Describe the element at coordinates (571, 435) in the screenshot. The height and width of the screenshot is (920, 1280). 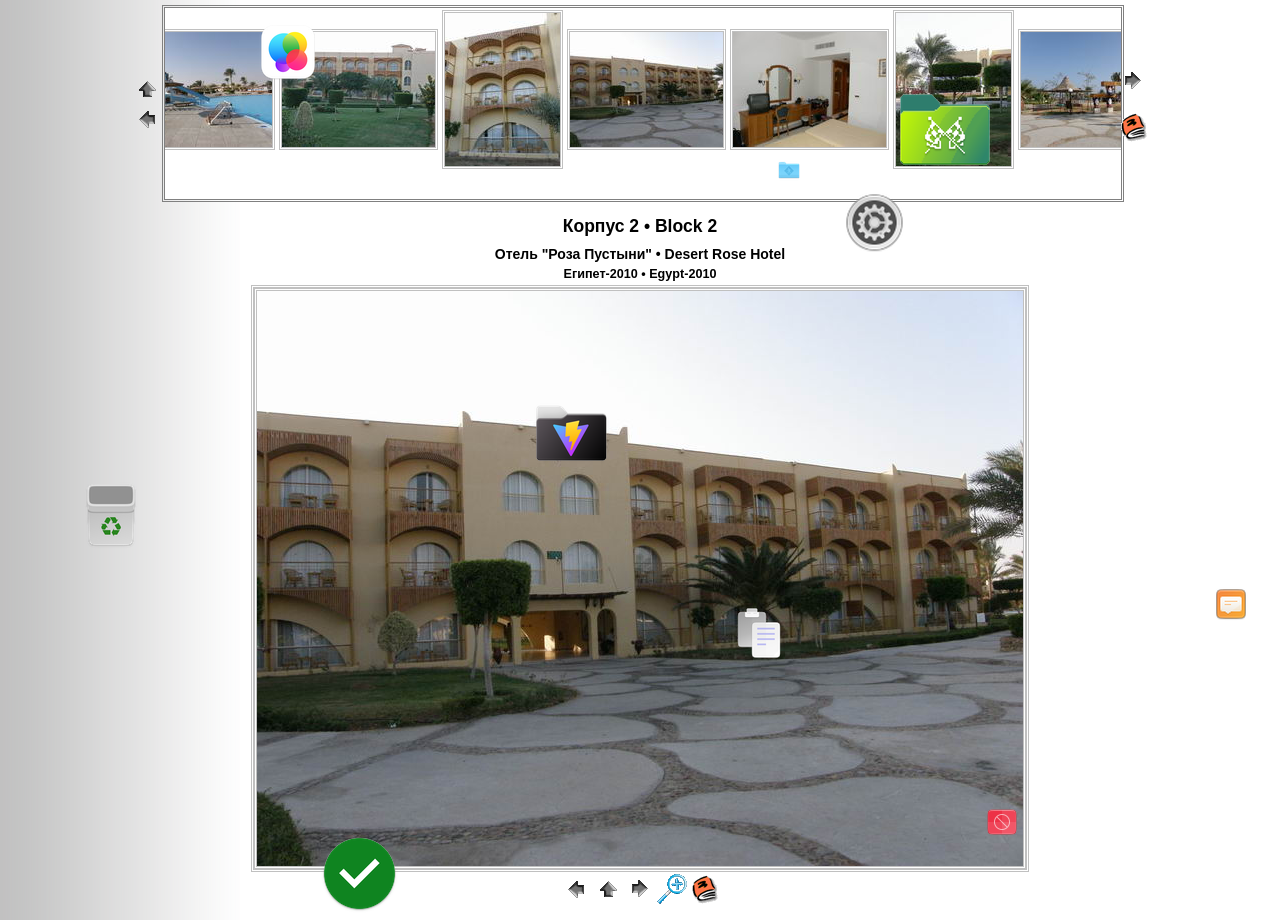
I see `open vite project folder` at that location.